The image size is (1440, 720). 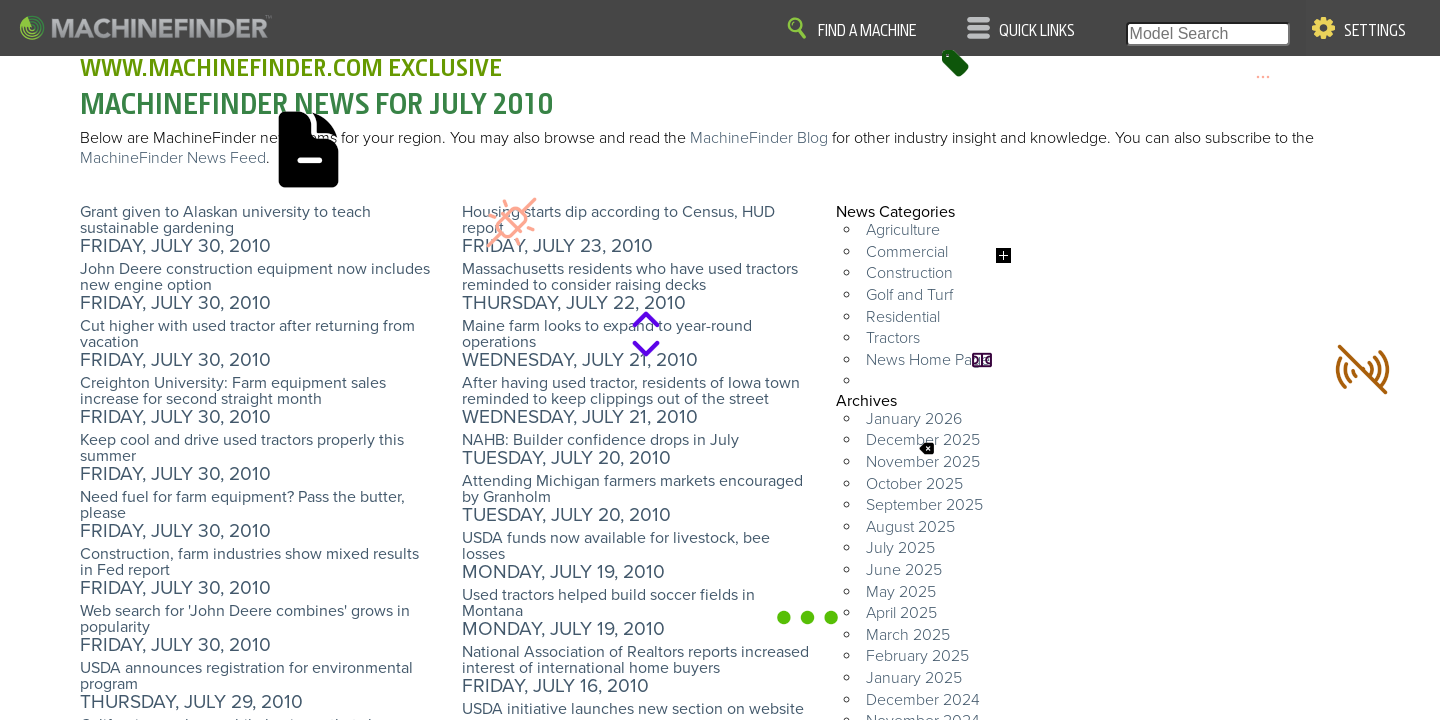 What do you see at coordinates (1003, 255) in the screenshot?
I see `add a new item or content` at bounding box center [1003, 255].